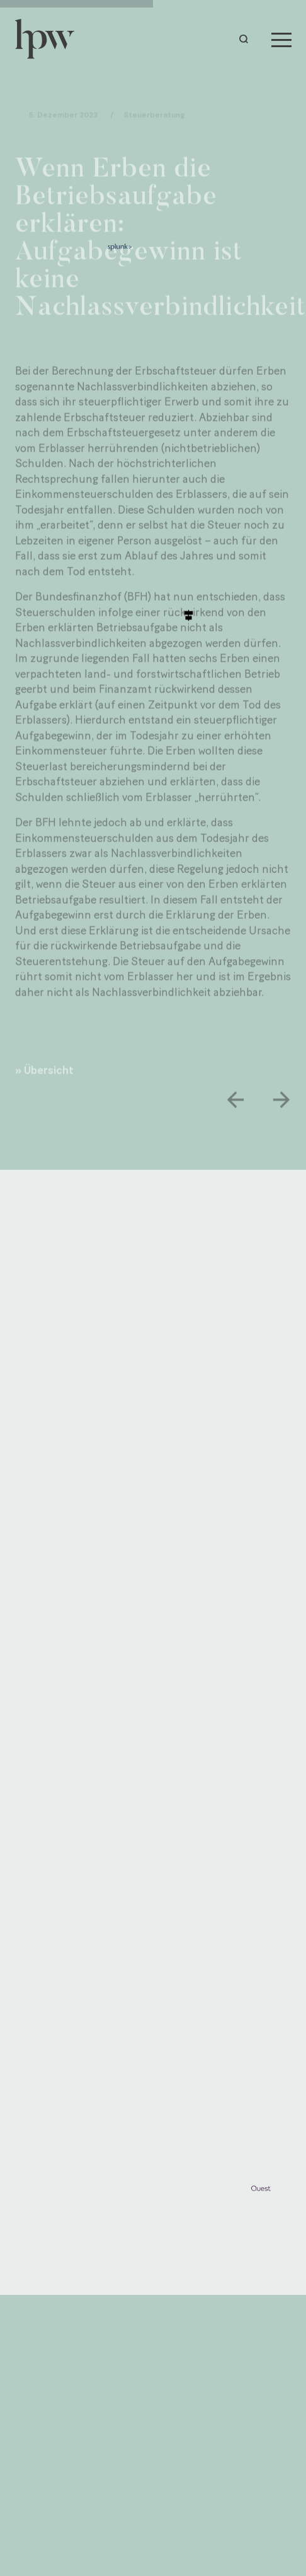 The image size is (306, 2576). I want to click on Quest software or services branding, so click(261, 2188).